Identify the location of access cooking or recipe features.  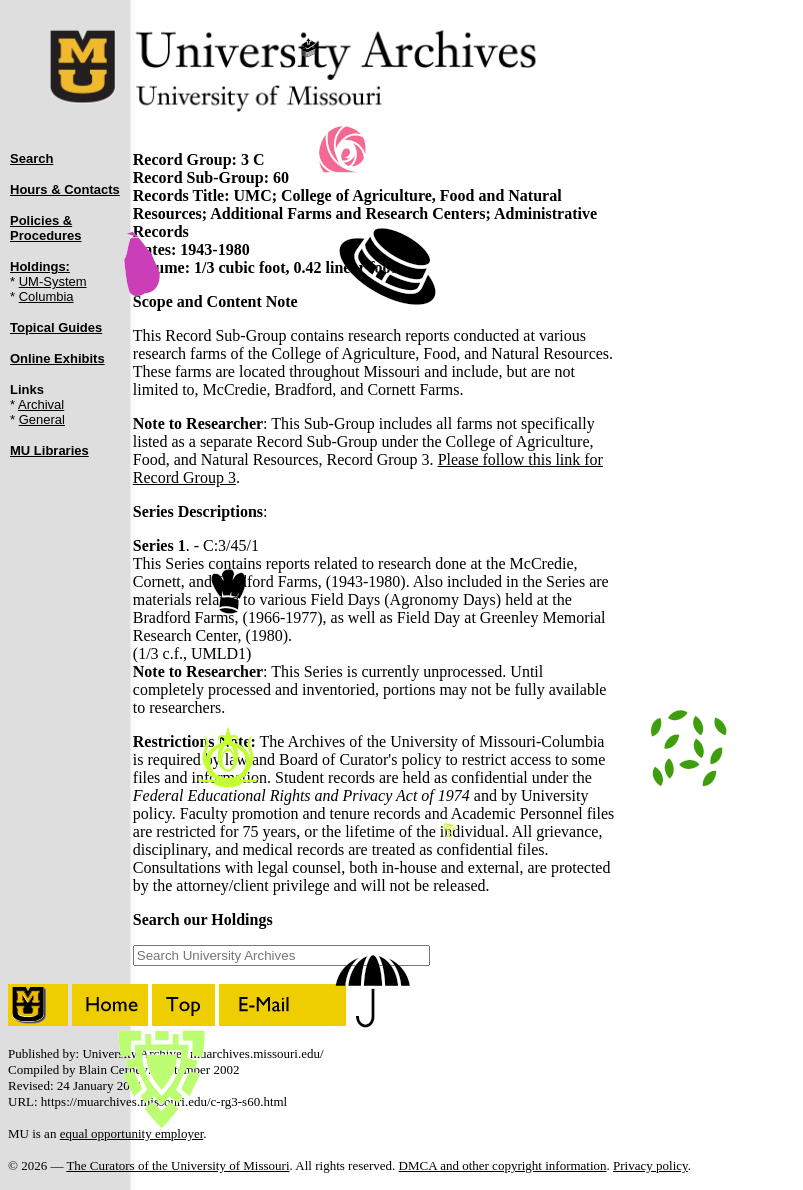
(228, 591).